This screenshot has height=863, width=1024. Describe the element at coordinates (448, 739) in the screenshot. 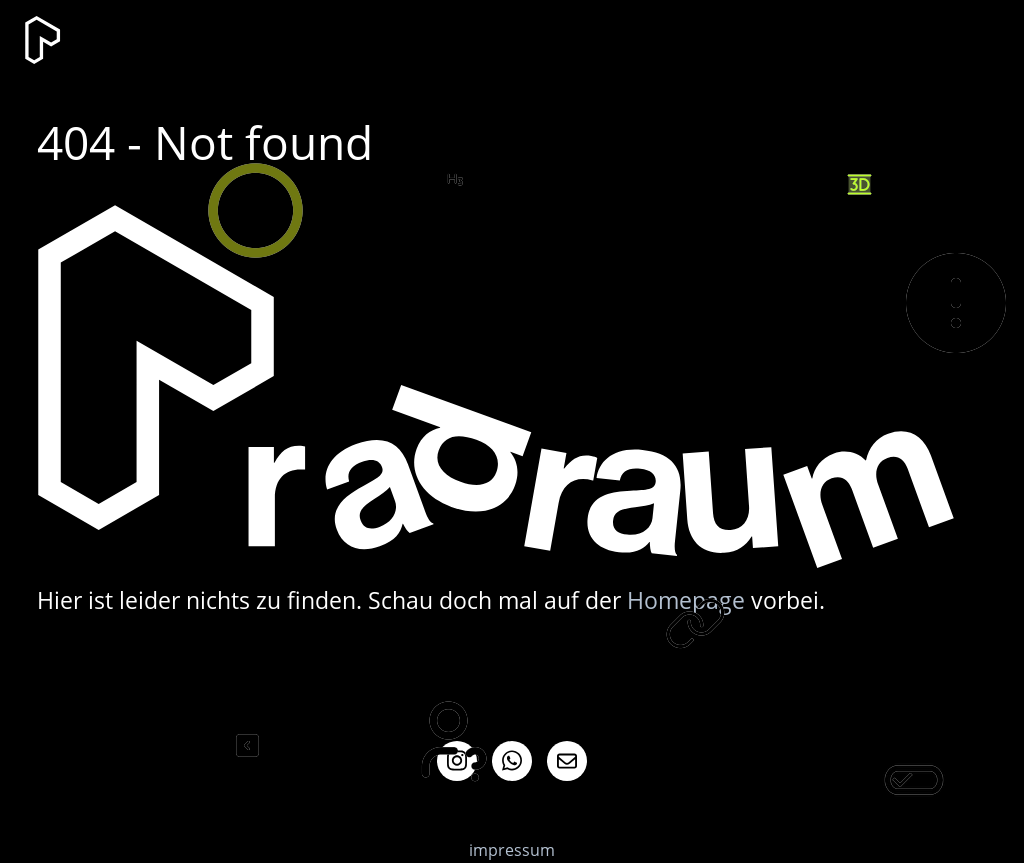

I see `unknown or unidentified user` at that location.